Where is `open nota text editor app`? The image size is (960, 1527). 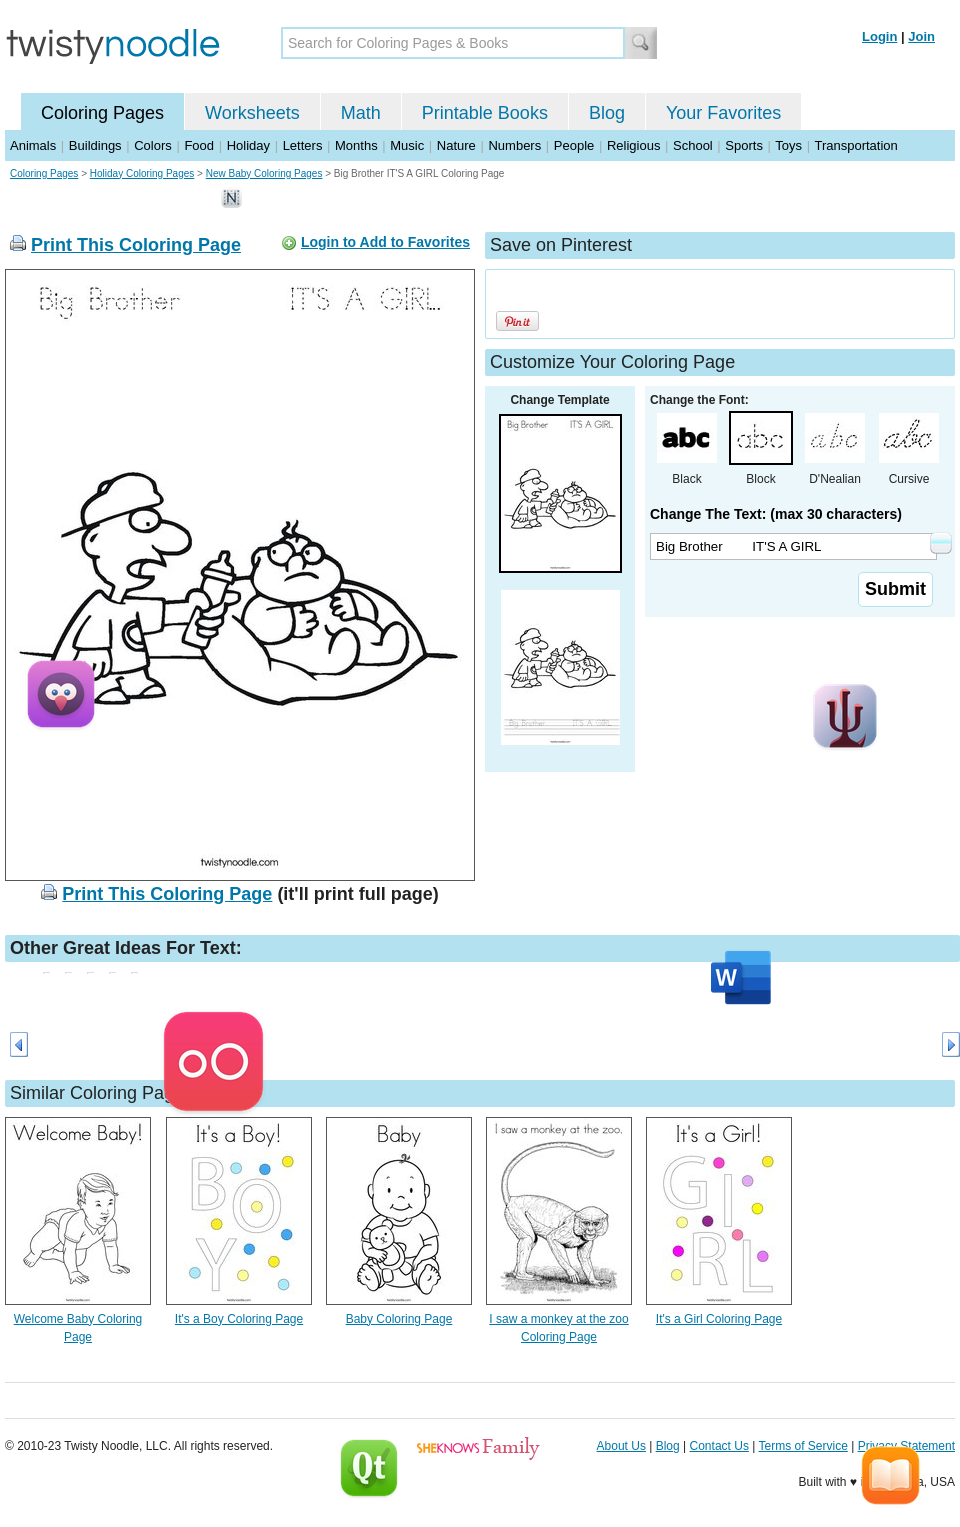 open nota text editor app is located at coordinates (231, 197).